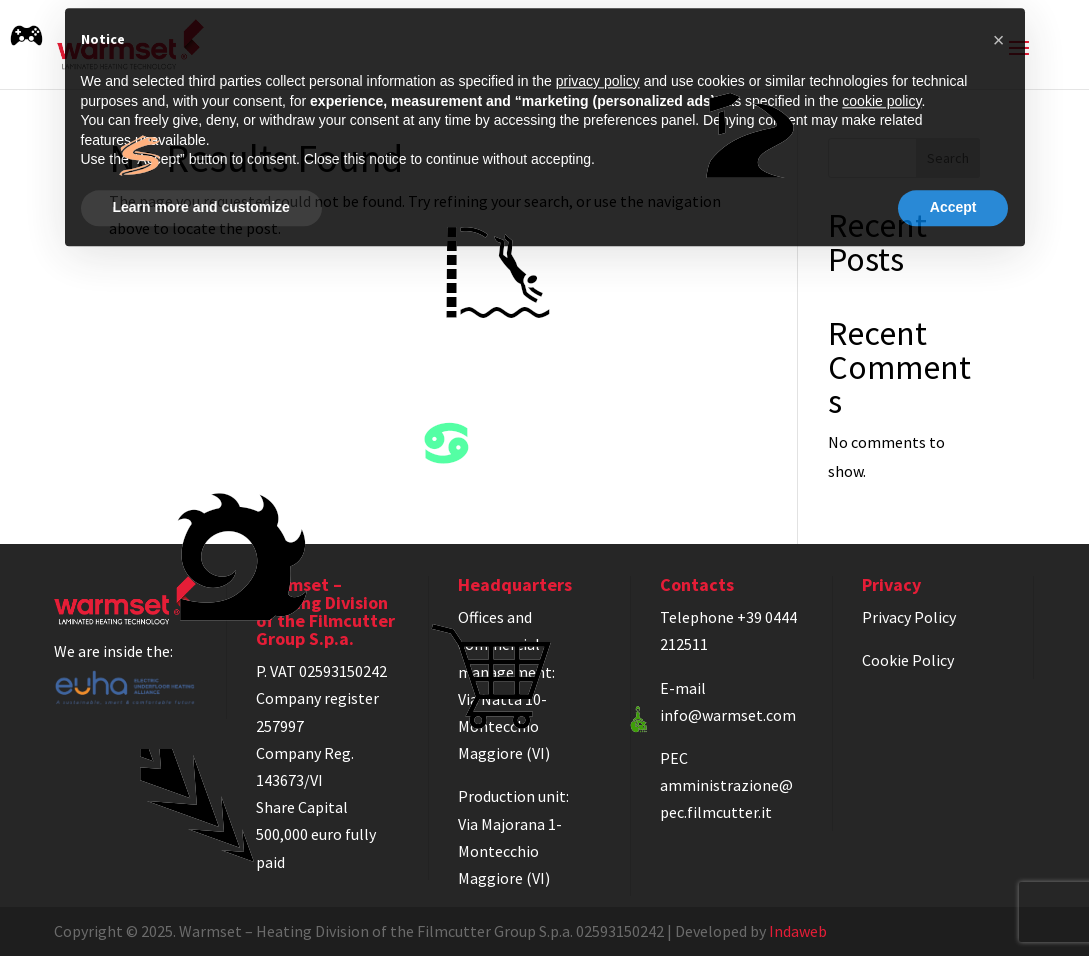 The image size is (1089, 956). I want to click on access swimming pool or diving activities, so click(497, 267).